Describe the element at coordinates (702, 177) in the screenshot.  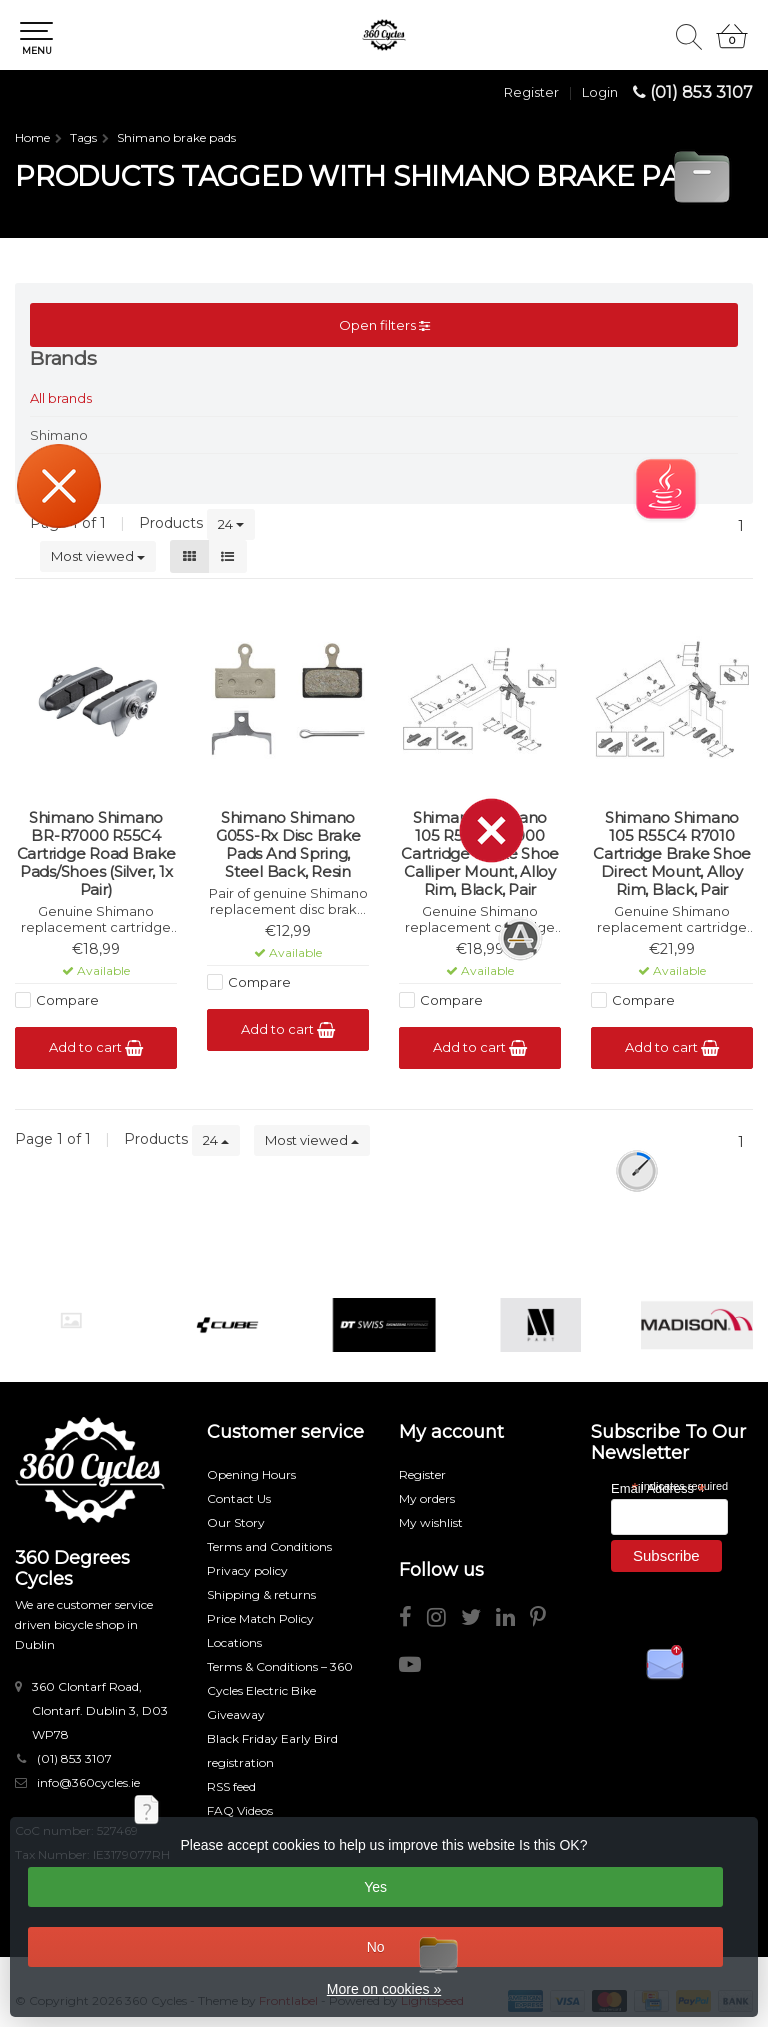
I see `open the file manager application` at that location.